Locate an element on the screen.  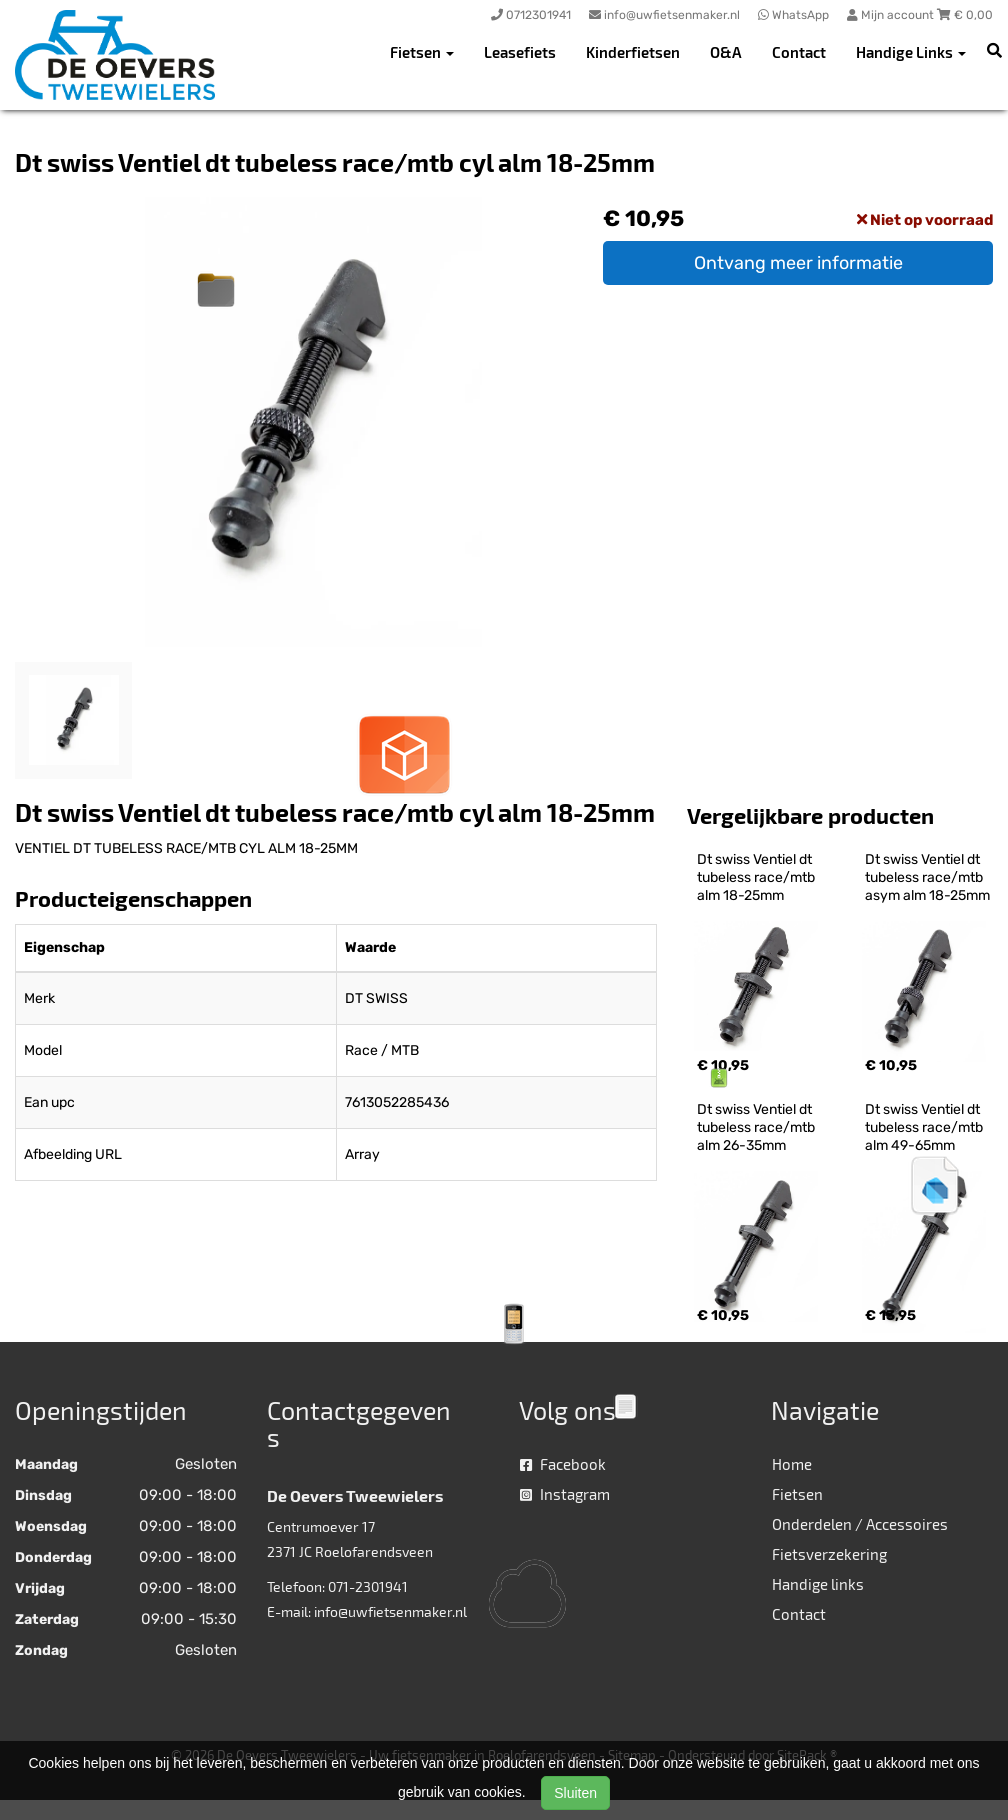
access phone or calling features is located at coordinates (514, 1324).